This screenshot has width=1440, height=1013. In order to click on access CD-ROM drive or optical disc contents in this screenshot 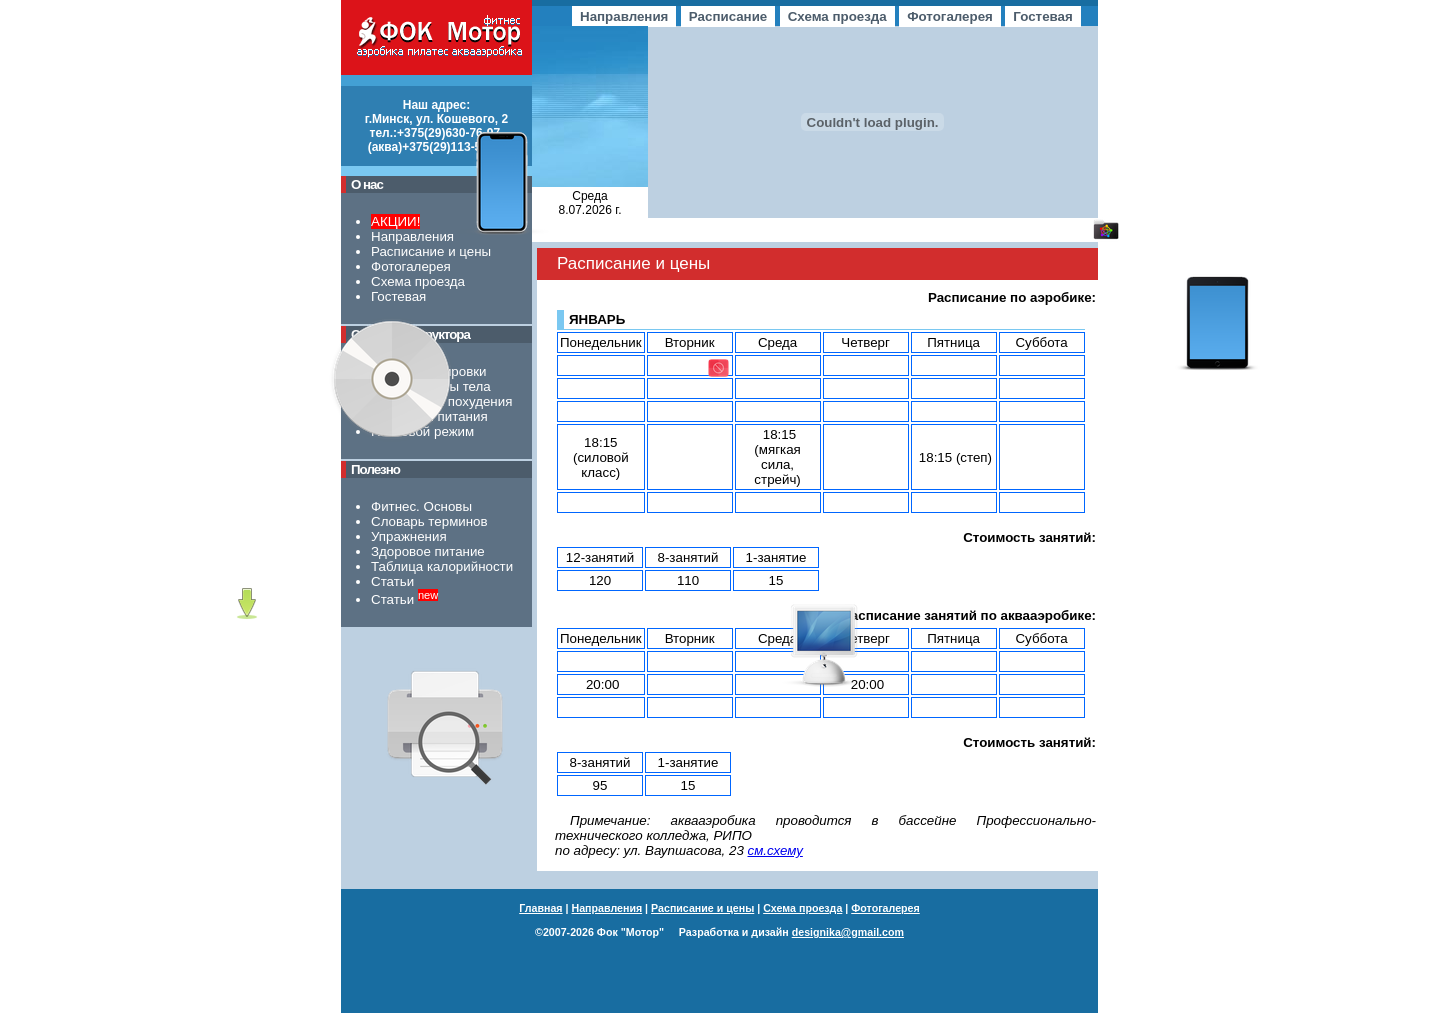, I will do `click(392, 379)`.